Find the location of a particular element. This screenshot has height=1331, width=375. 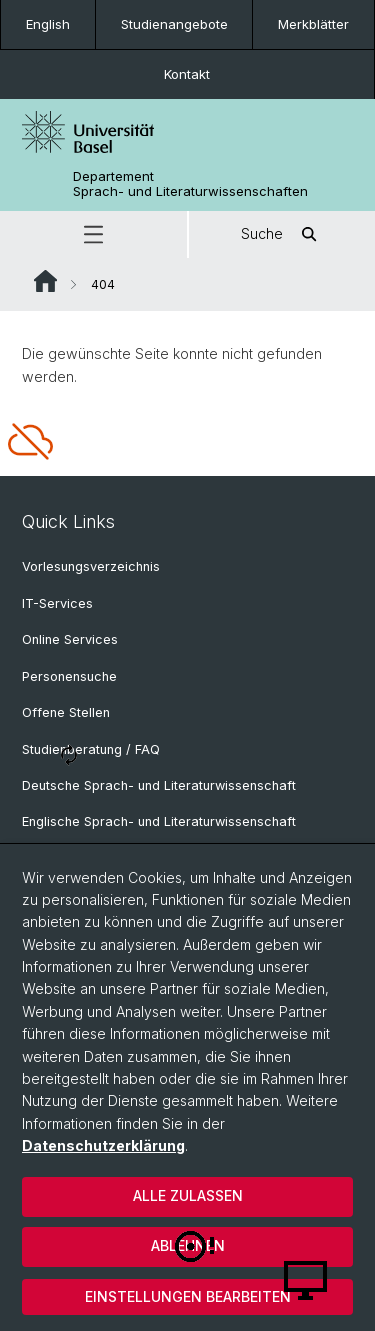

refresh or reload content is located at coordinates (69, 755).